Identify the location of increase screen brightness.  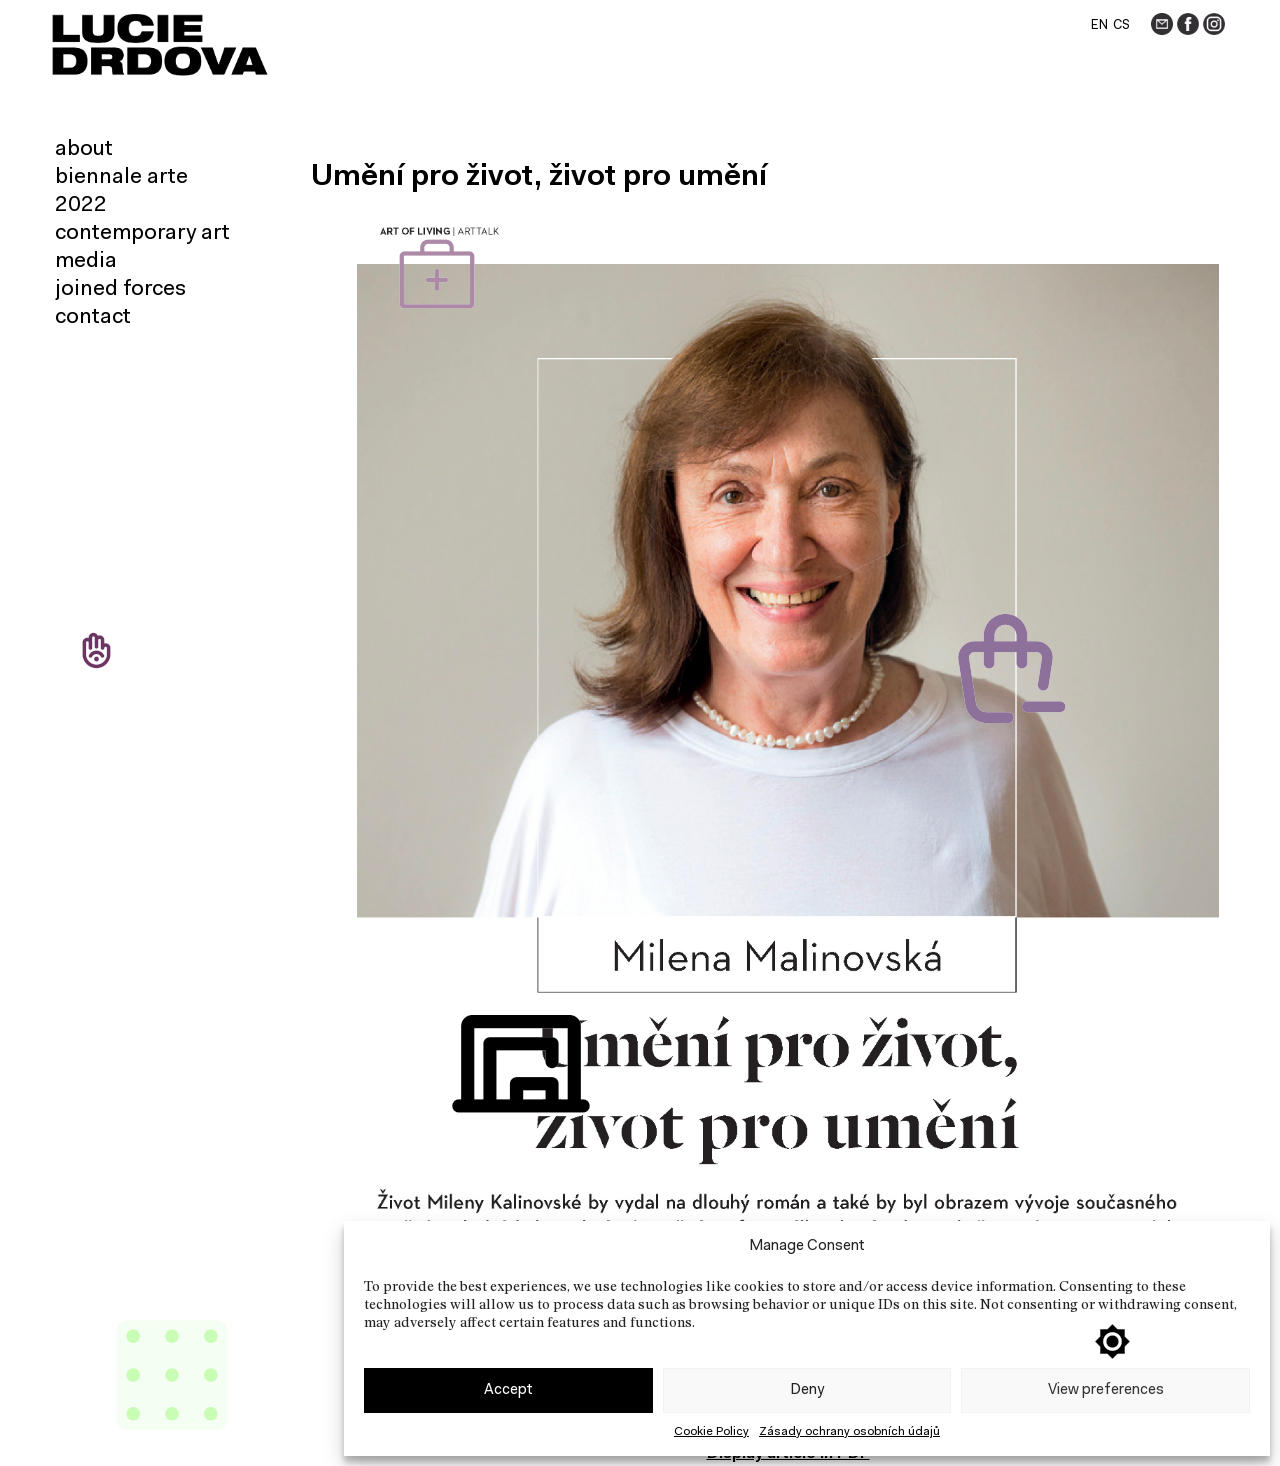
(1112, 1341).